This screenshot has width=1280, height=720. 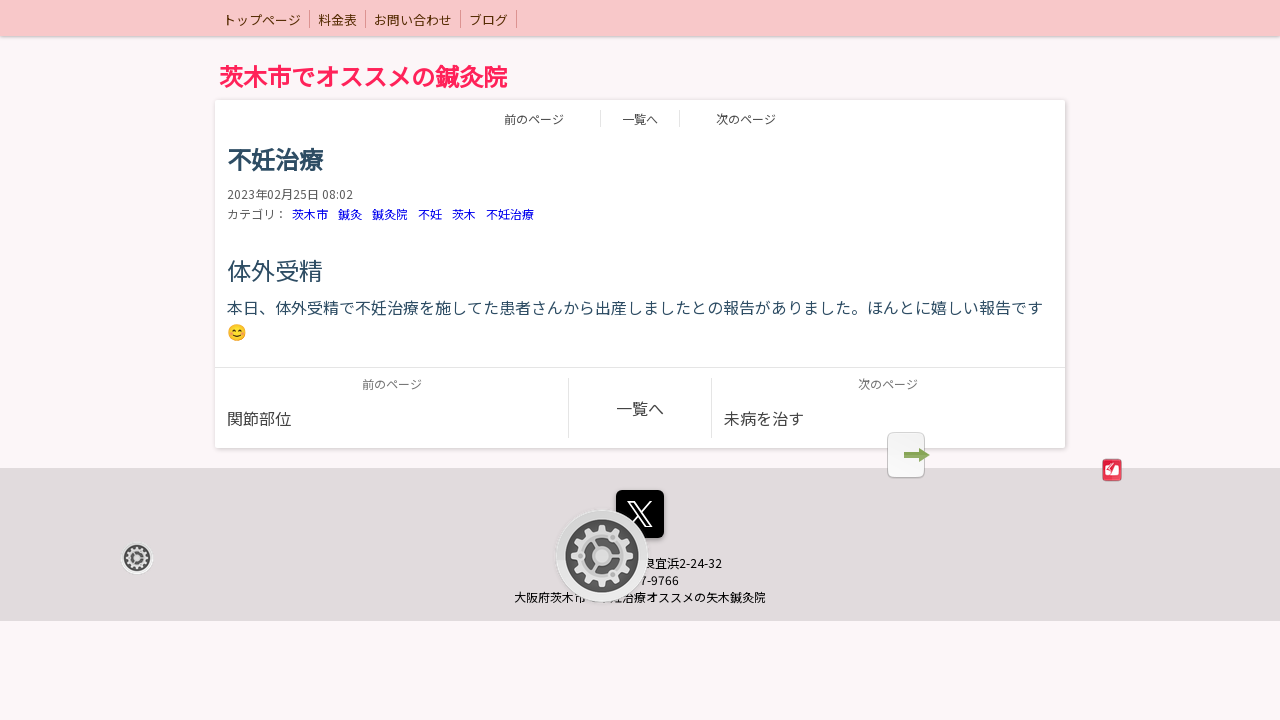 I want to click on open settings or preferences, so click(x=137, y=558).